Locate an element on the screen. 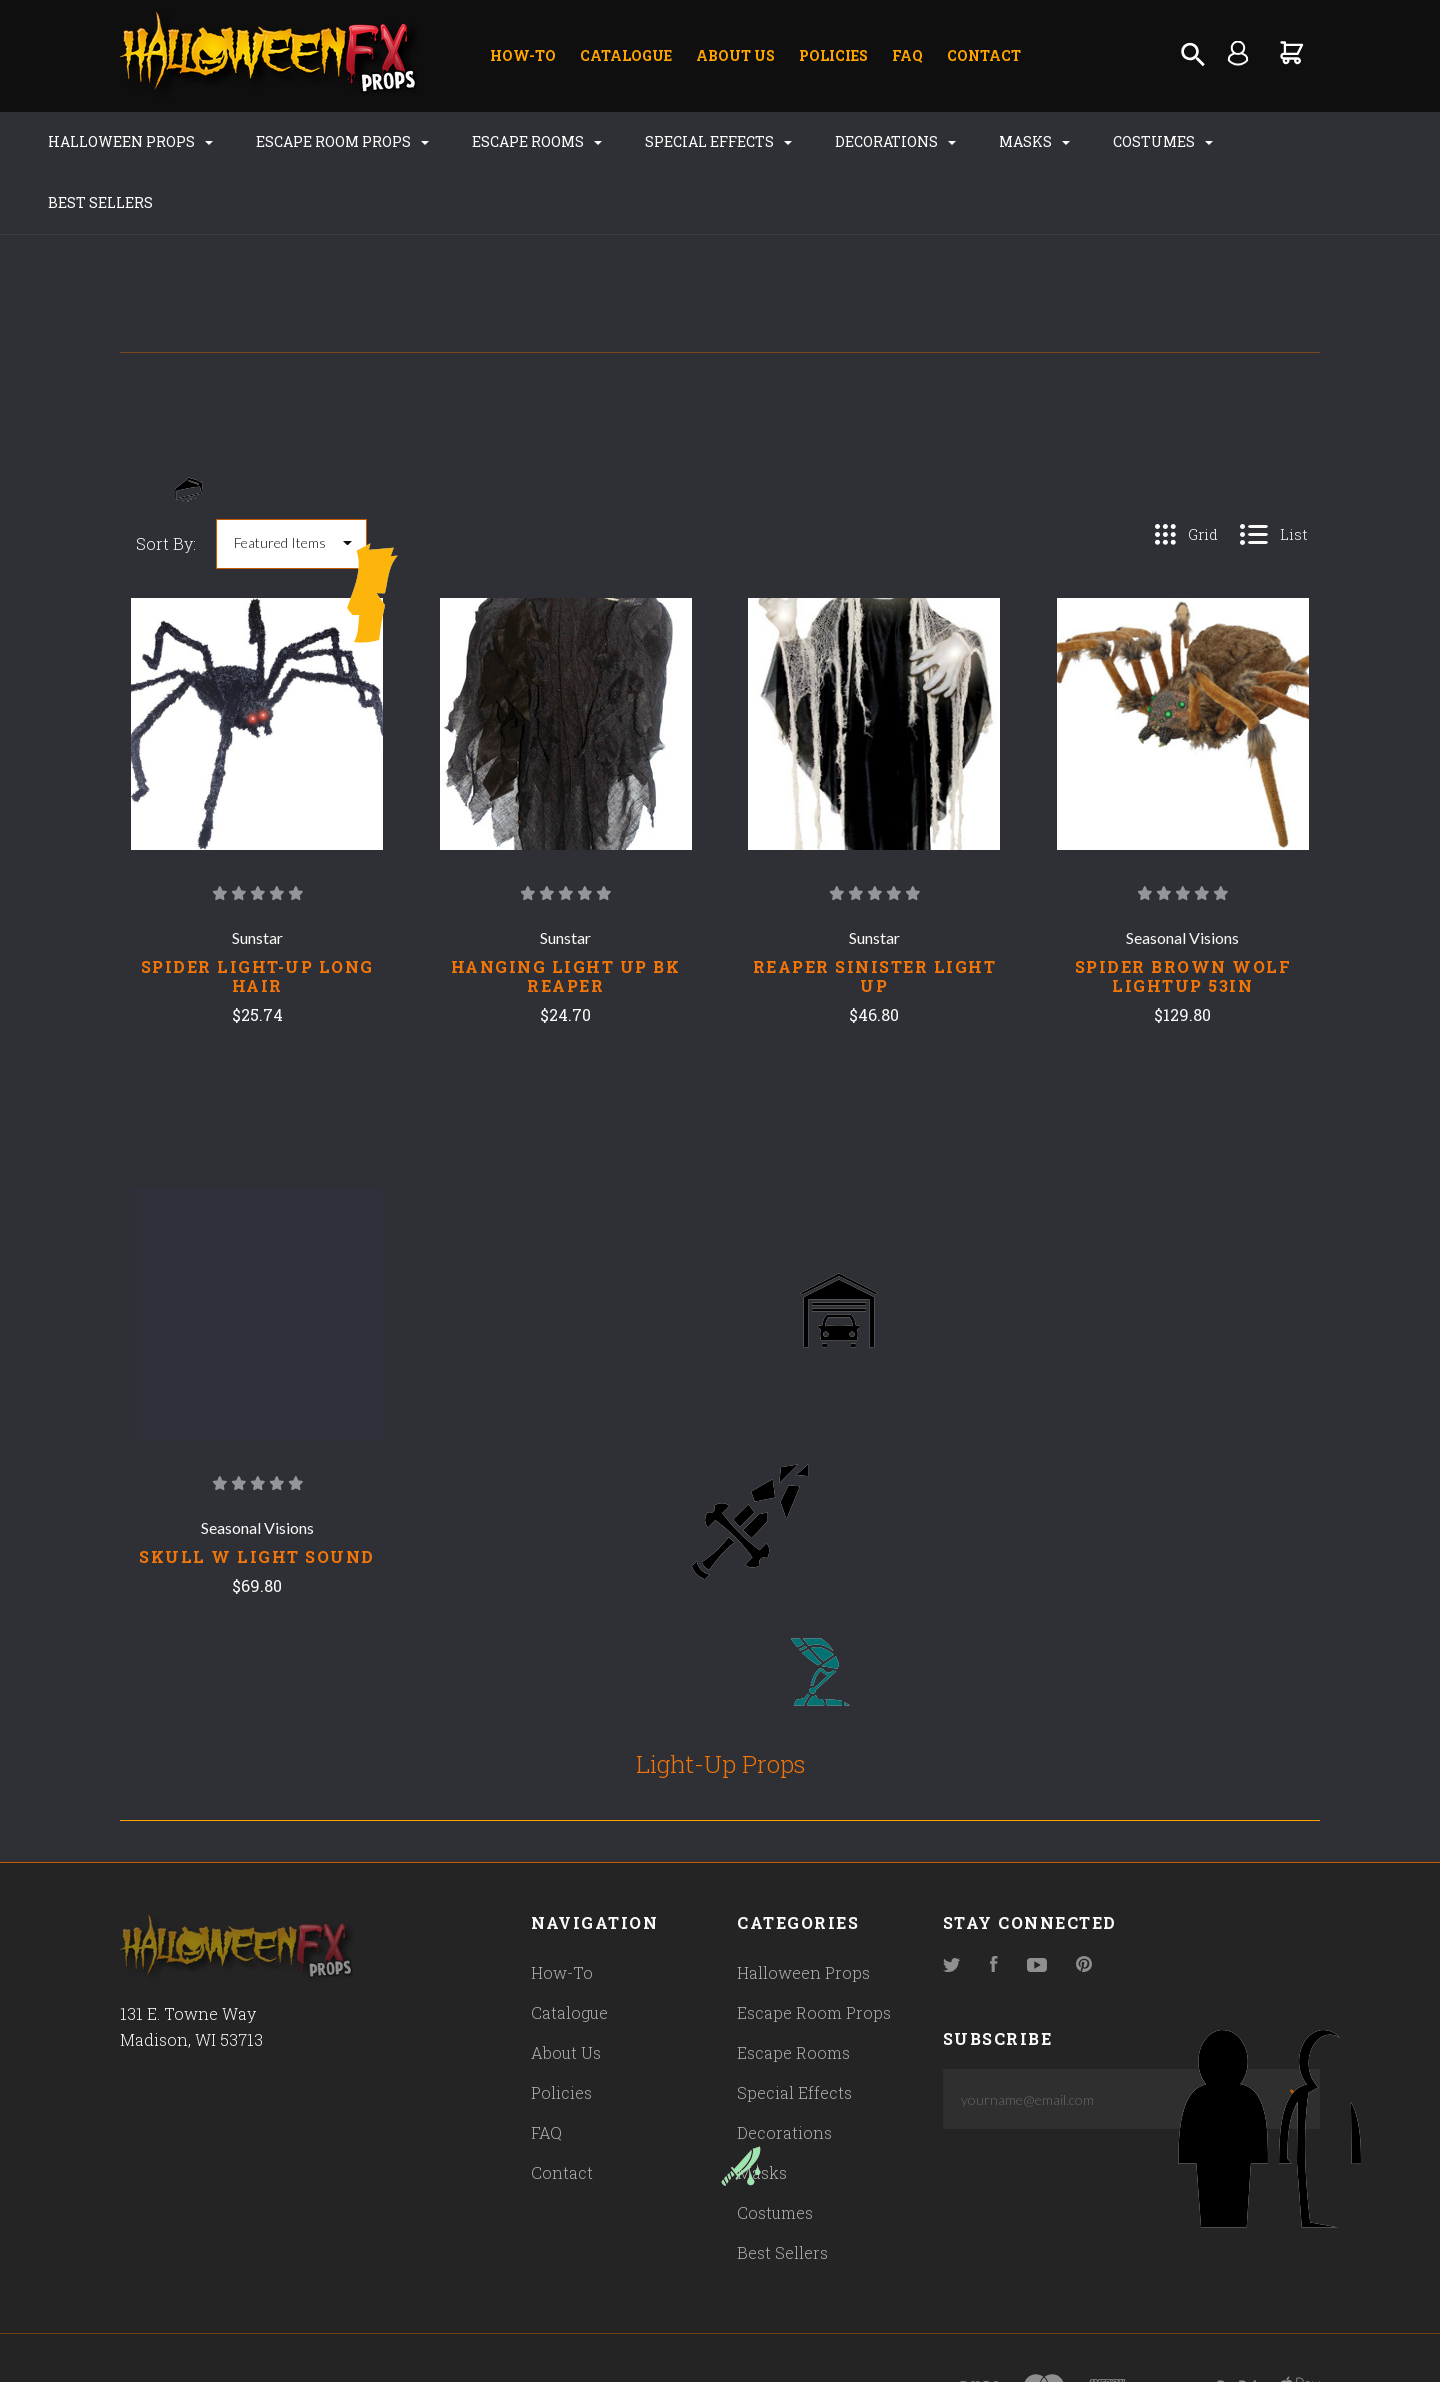  indicates a broken or destroyed weapon is located at coordinates (749, 1523).